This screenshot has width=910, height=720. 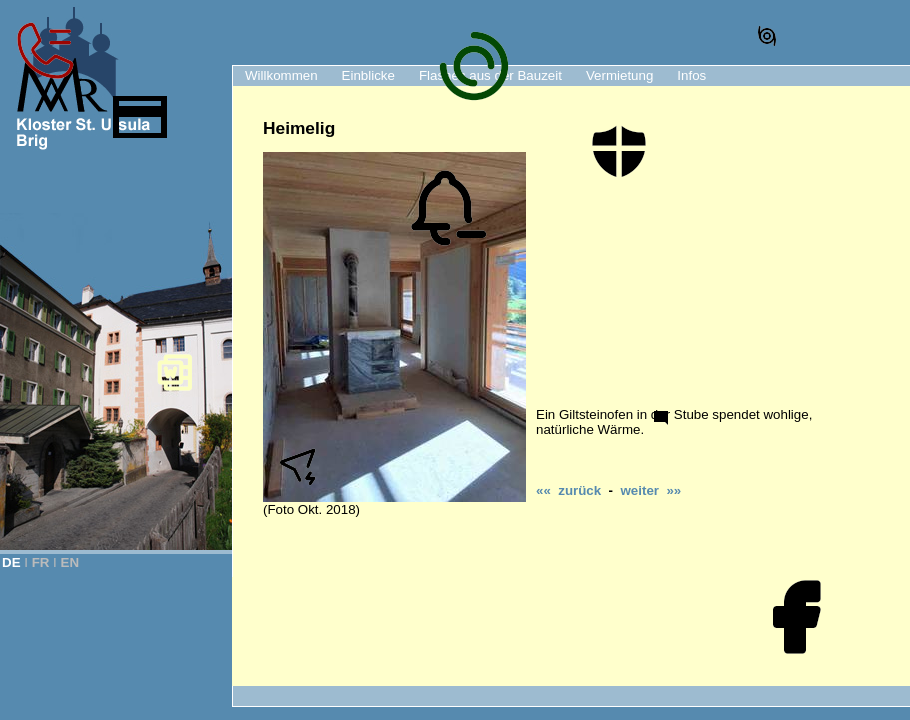 I want to click on open comments section, so click(x=661, y=418).